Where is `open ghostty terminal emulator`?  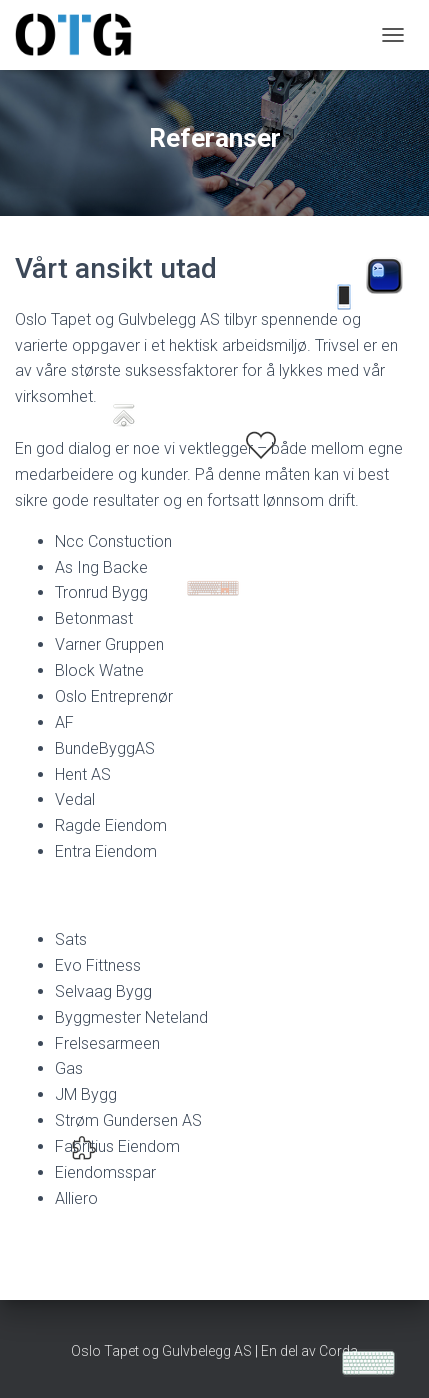 open ghostty terminal emulator is located at coordinates (384, 275).